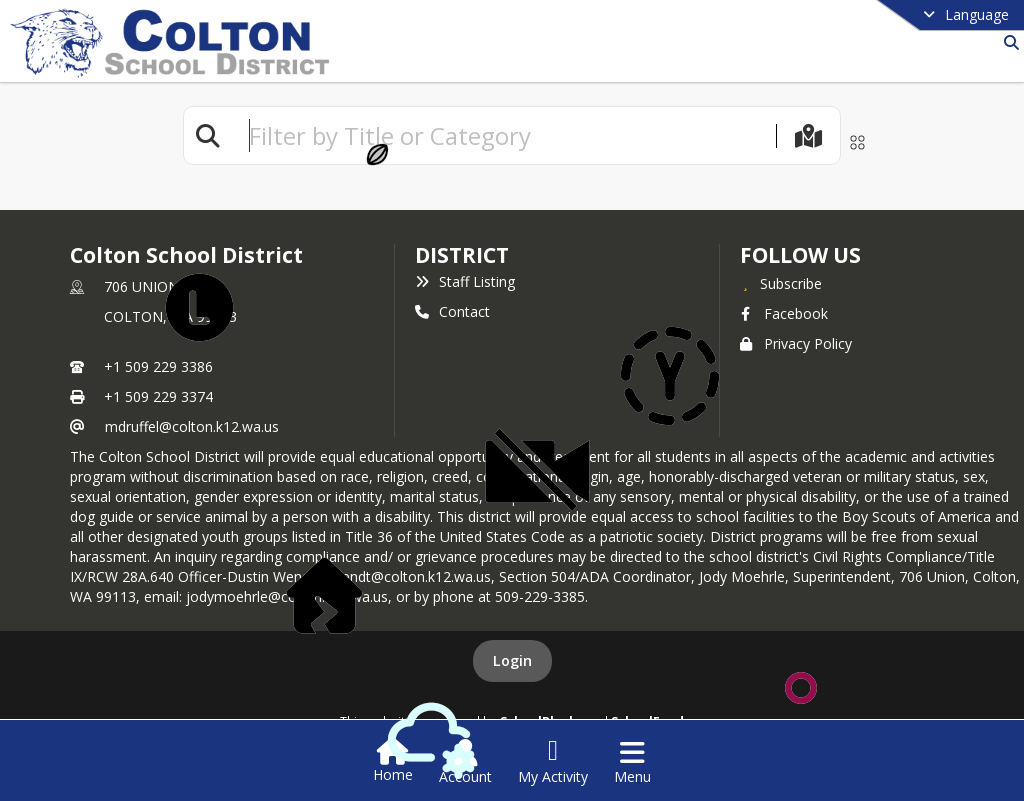 Image resolution: width=1024 pixels, height=801 pixels. What do you see at coordinates (801, 688) in the screenshot?
I see `indicates a data point or marker on a graph` at bounding box center [801, 688].